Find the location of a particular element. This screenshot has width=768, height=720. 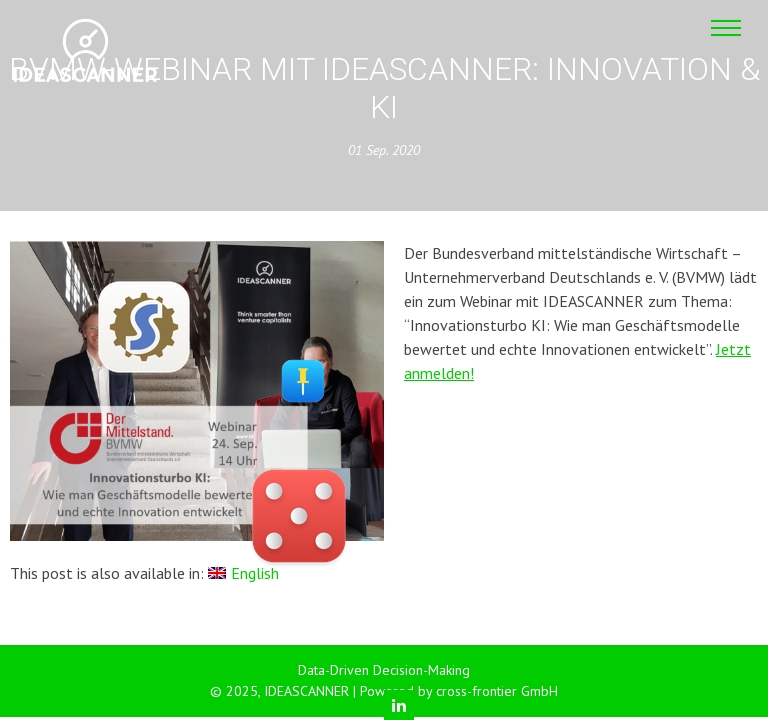

open pinapp for saving and organizing pins is located at coordinates (303, 381).